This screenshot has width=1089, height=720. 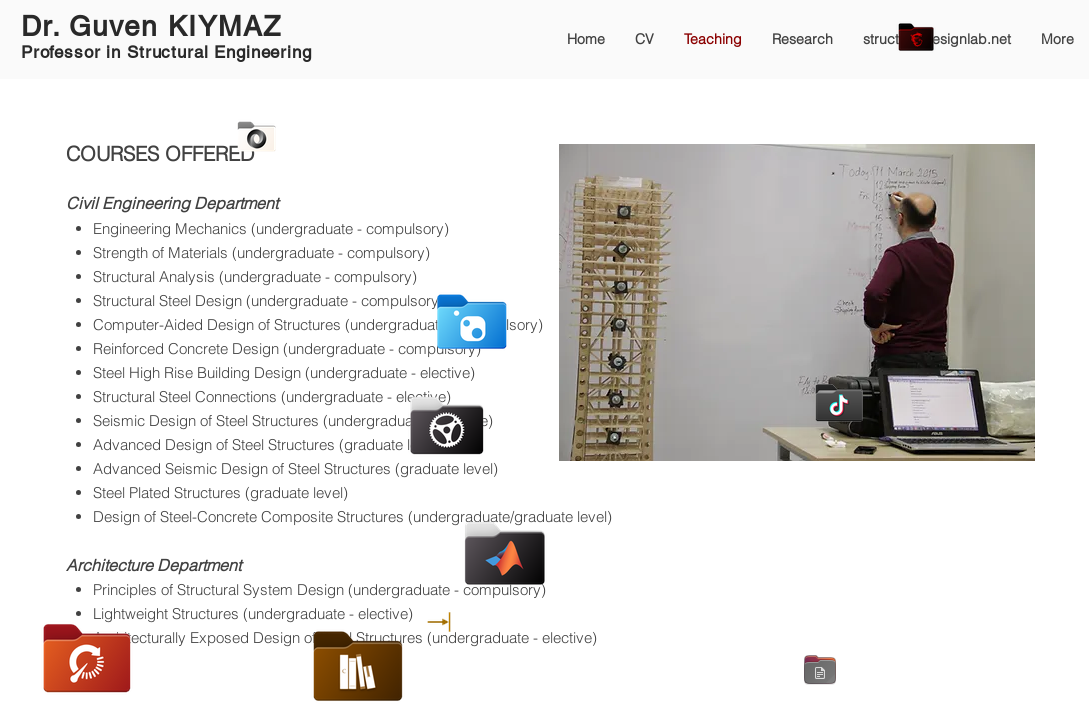 What do you see at coordinates (820, 669) in the screenshot?
I see `open your documents folder` at bounding box center [820, 669].